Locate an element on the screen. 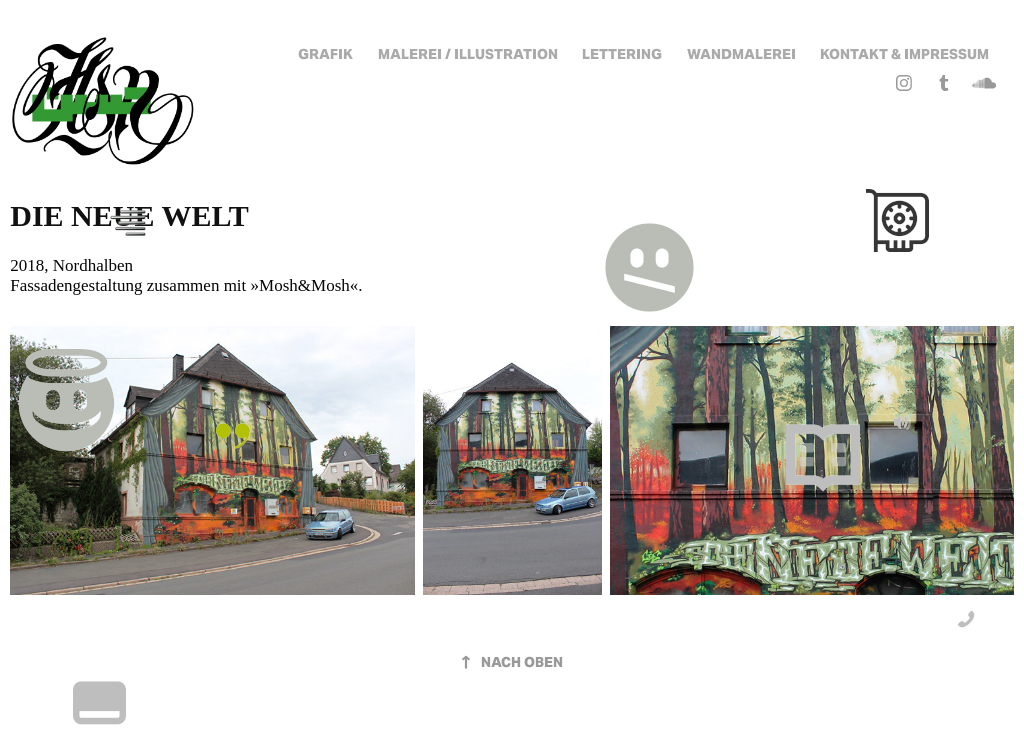 Image resolution: width=1024 pixels, height=731 pixels. access removable storage device is located at coordinates (99, 704).